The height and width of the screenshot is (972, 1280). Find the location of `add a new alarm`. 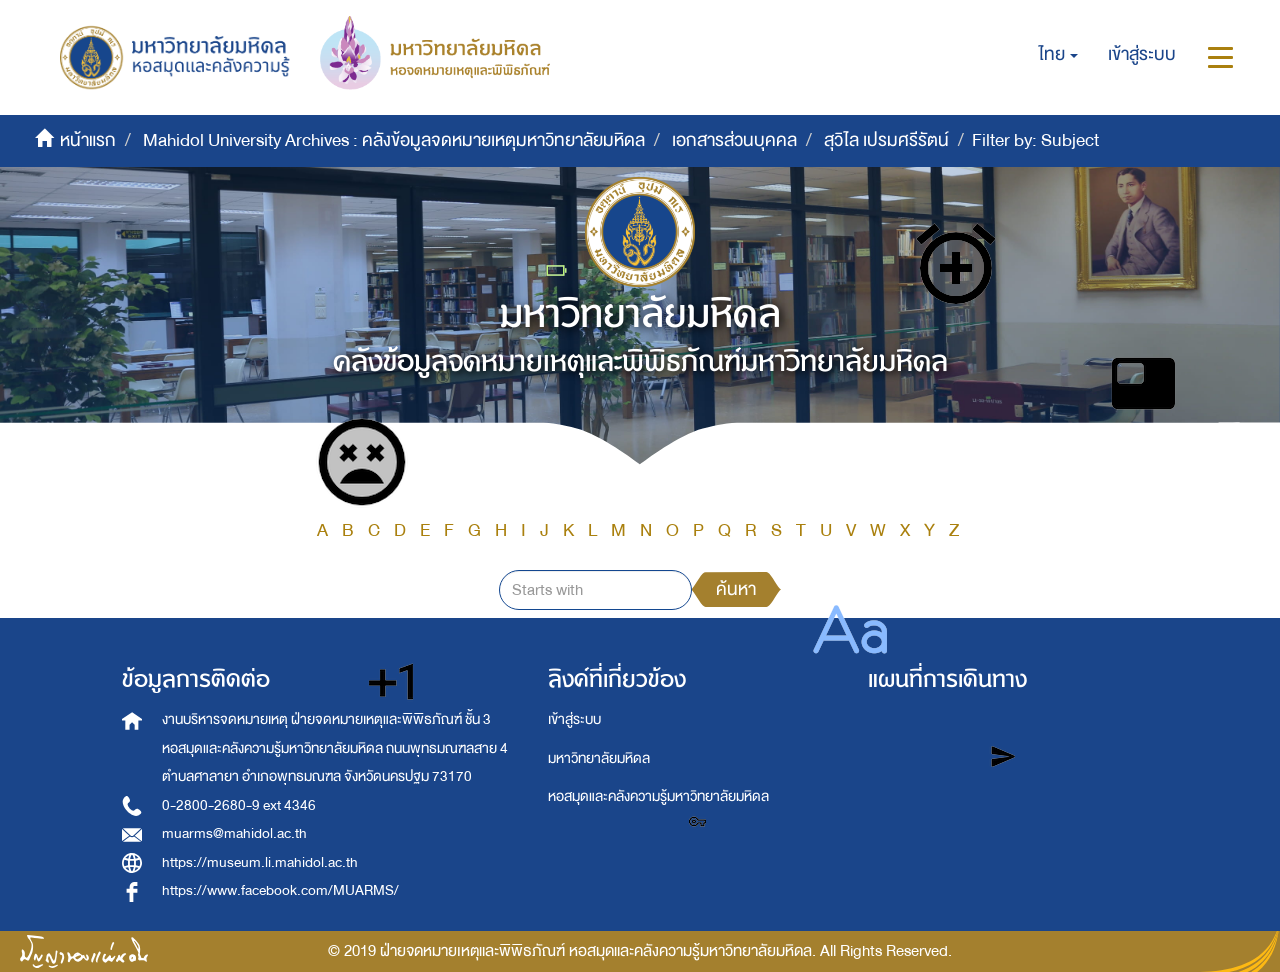

add a new alarm is located at coordinates (956, 264).